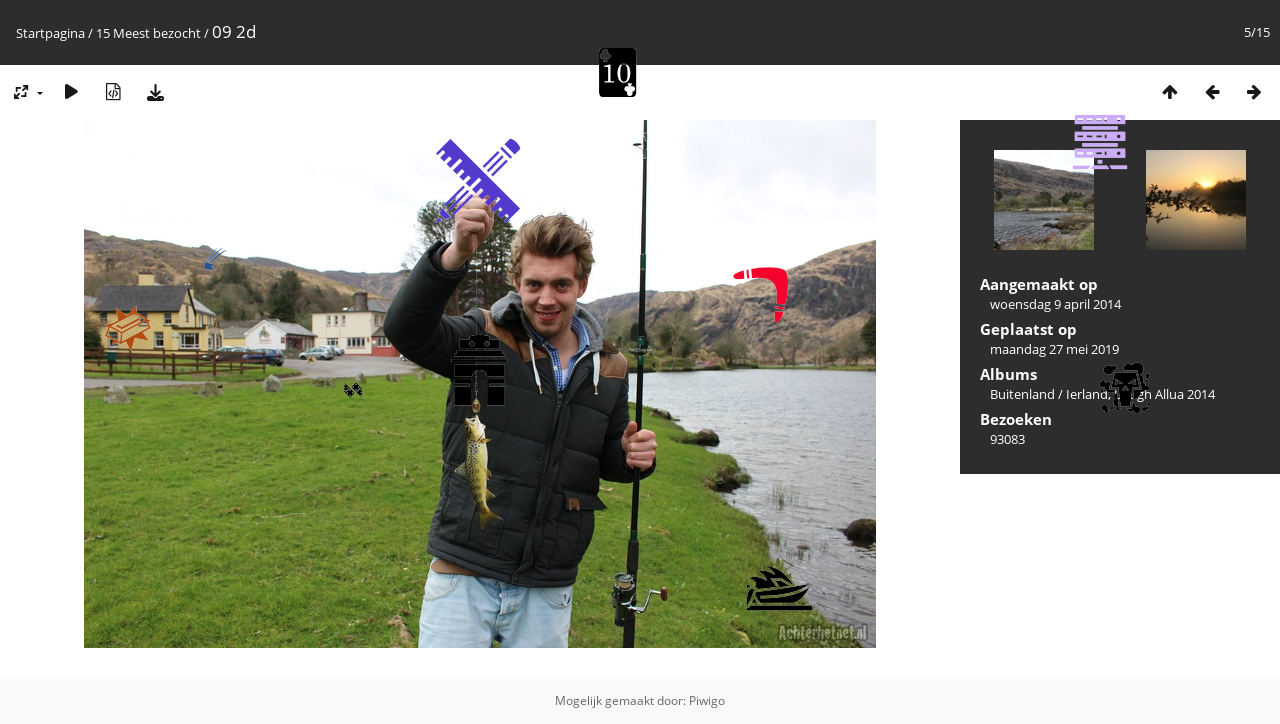  What do you see at coordinates (779, 577) in the screenshot?
I see `select speedboat or watercraft vehicle` at bounding box center [779, 577].